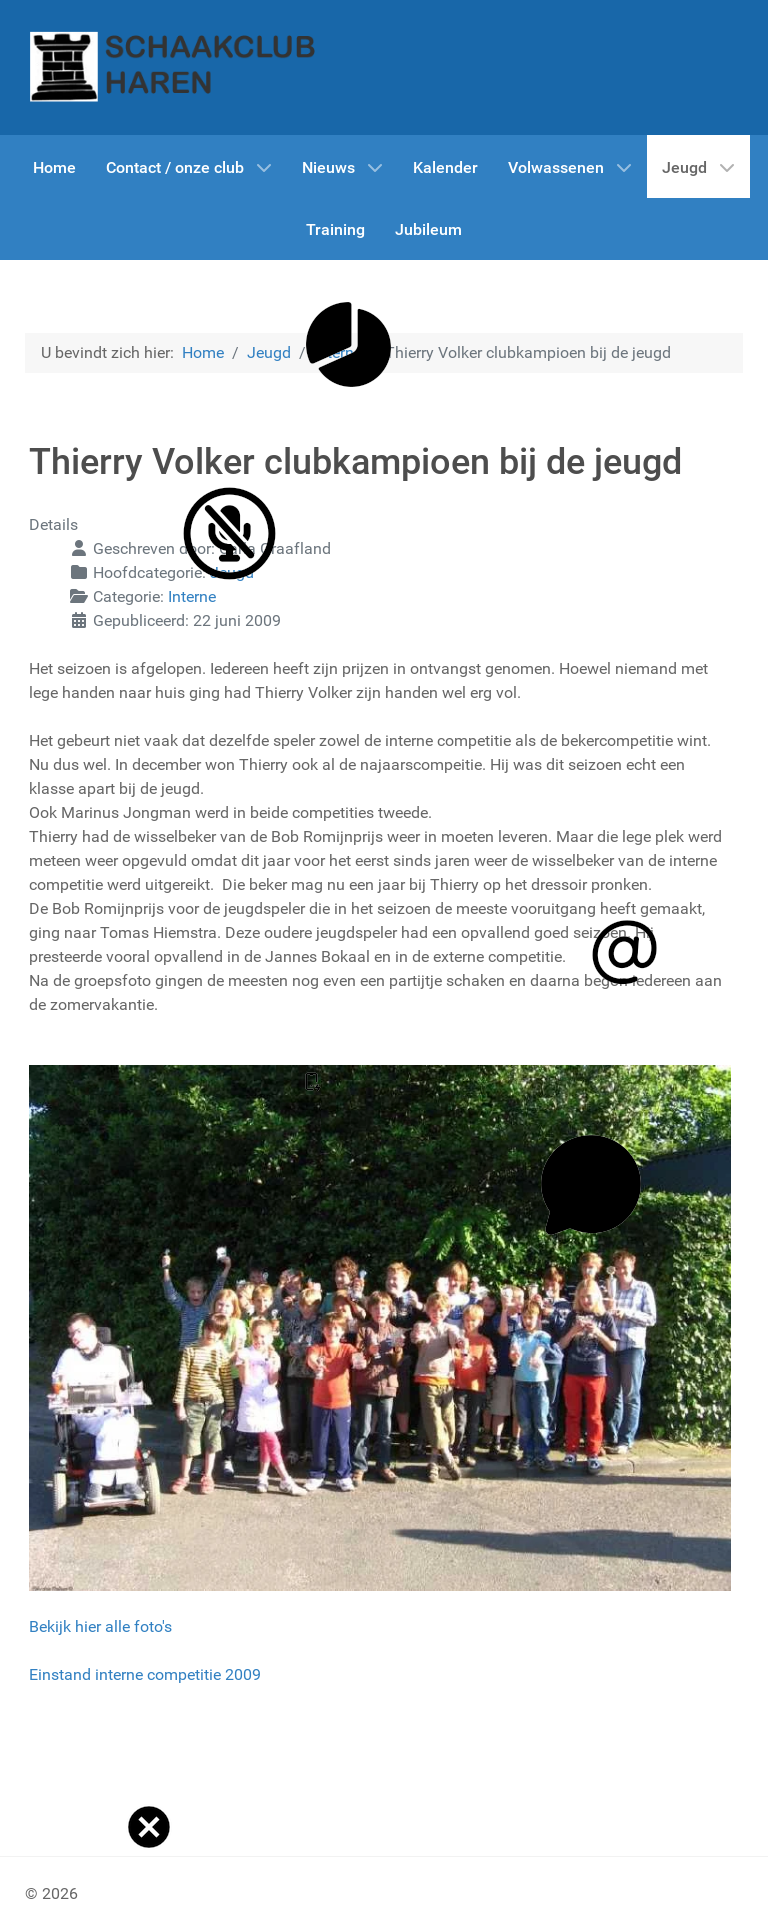  I want to click on mute your microphone, so click(229, 533).